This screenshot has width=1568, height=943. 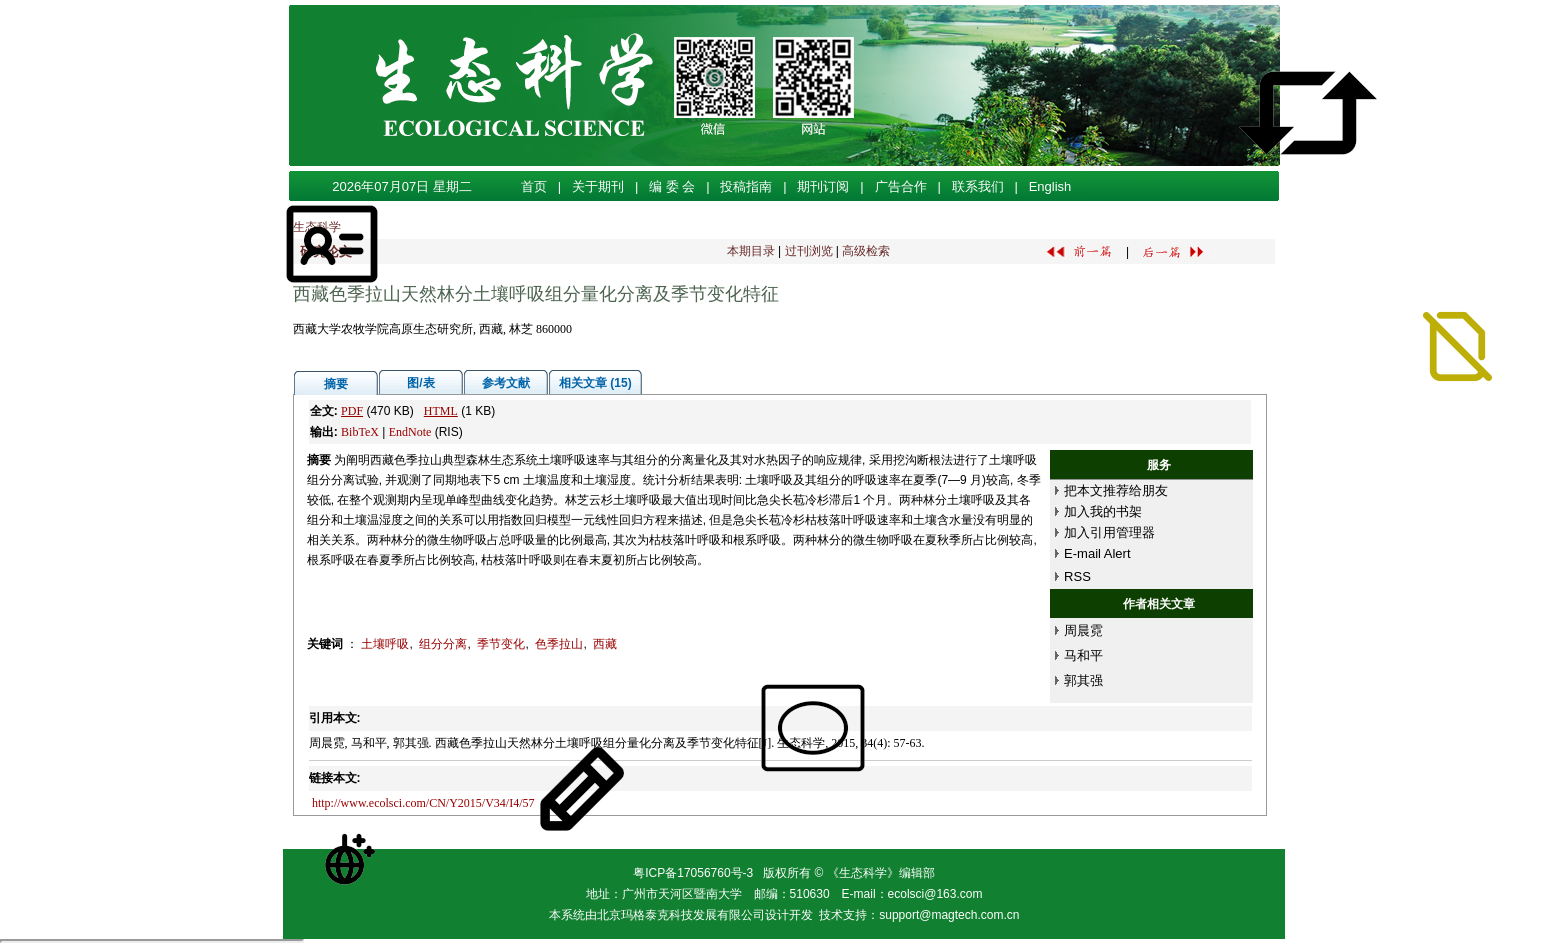 I want to click on view profile or account information, so click(x=332, y=244).